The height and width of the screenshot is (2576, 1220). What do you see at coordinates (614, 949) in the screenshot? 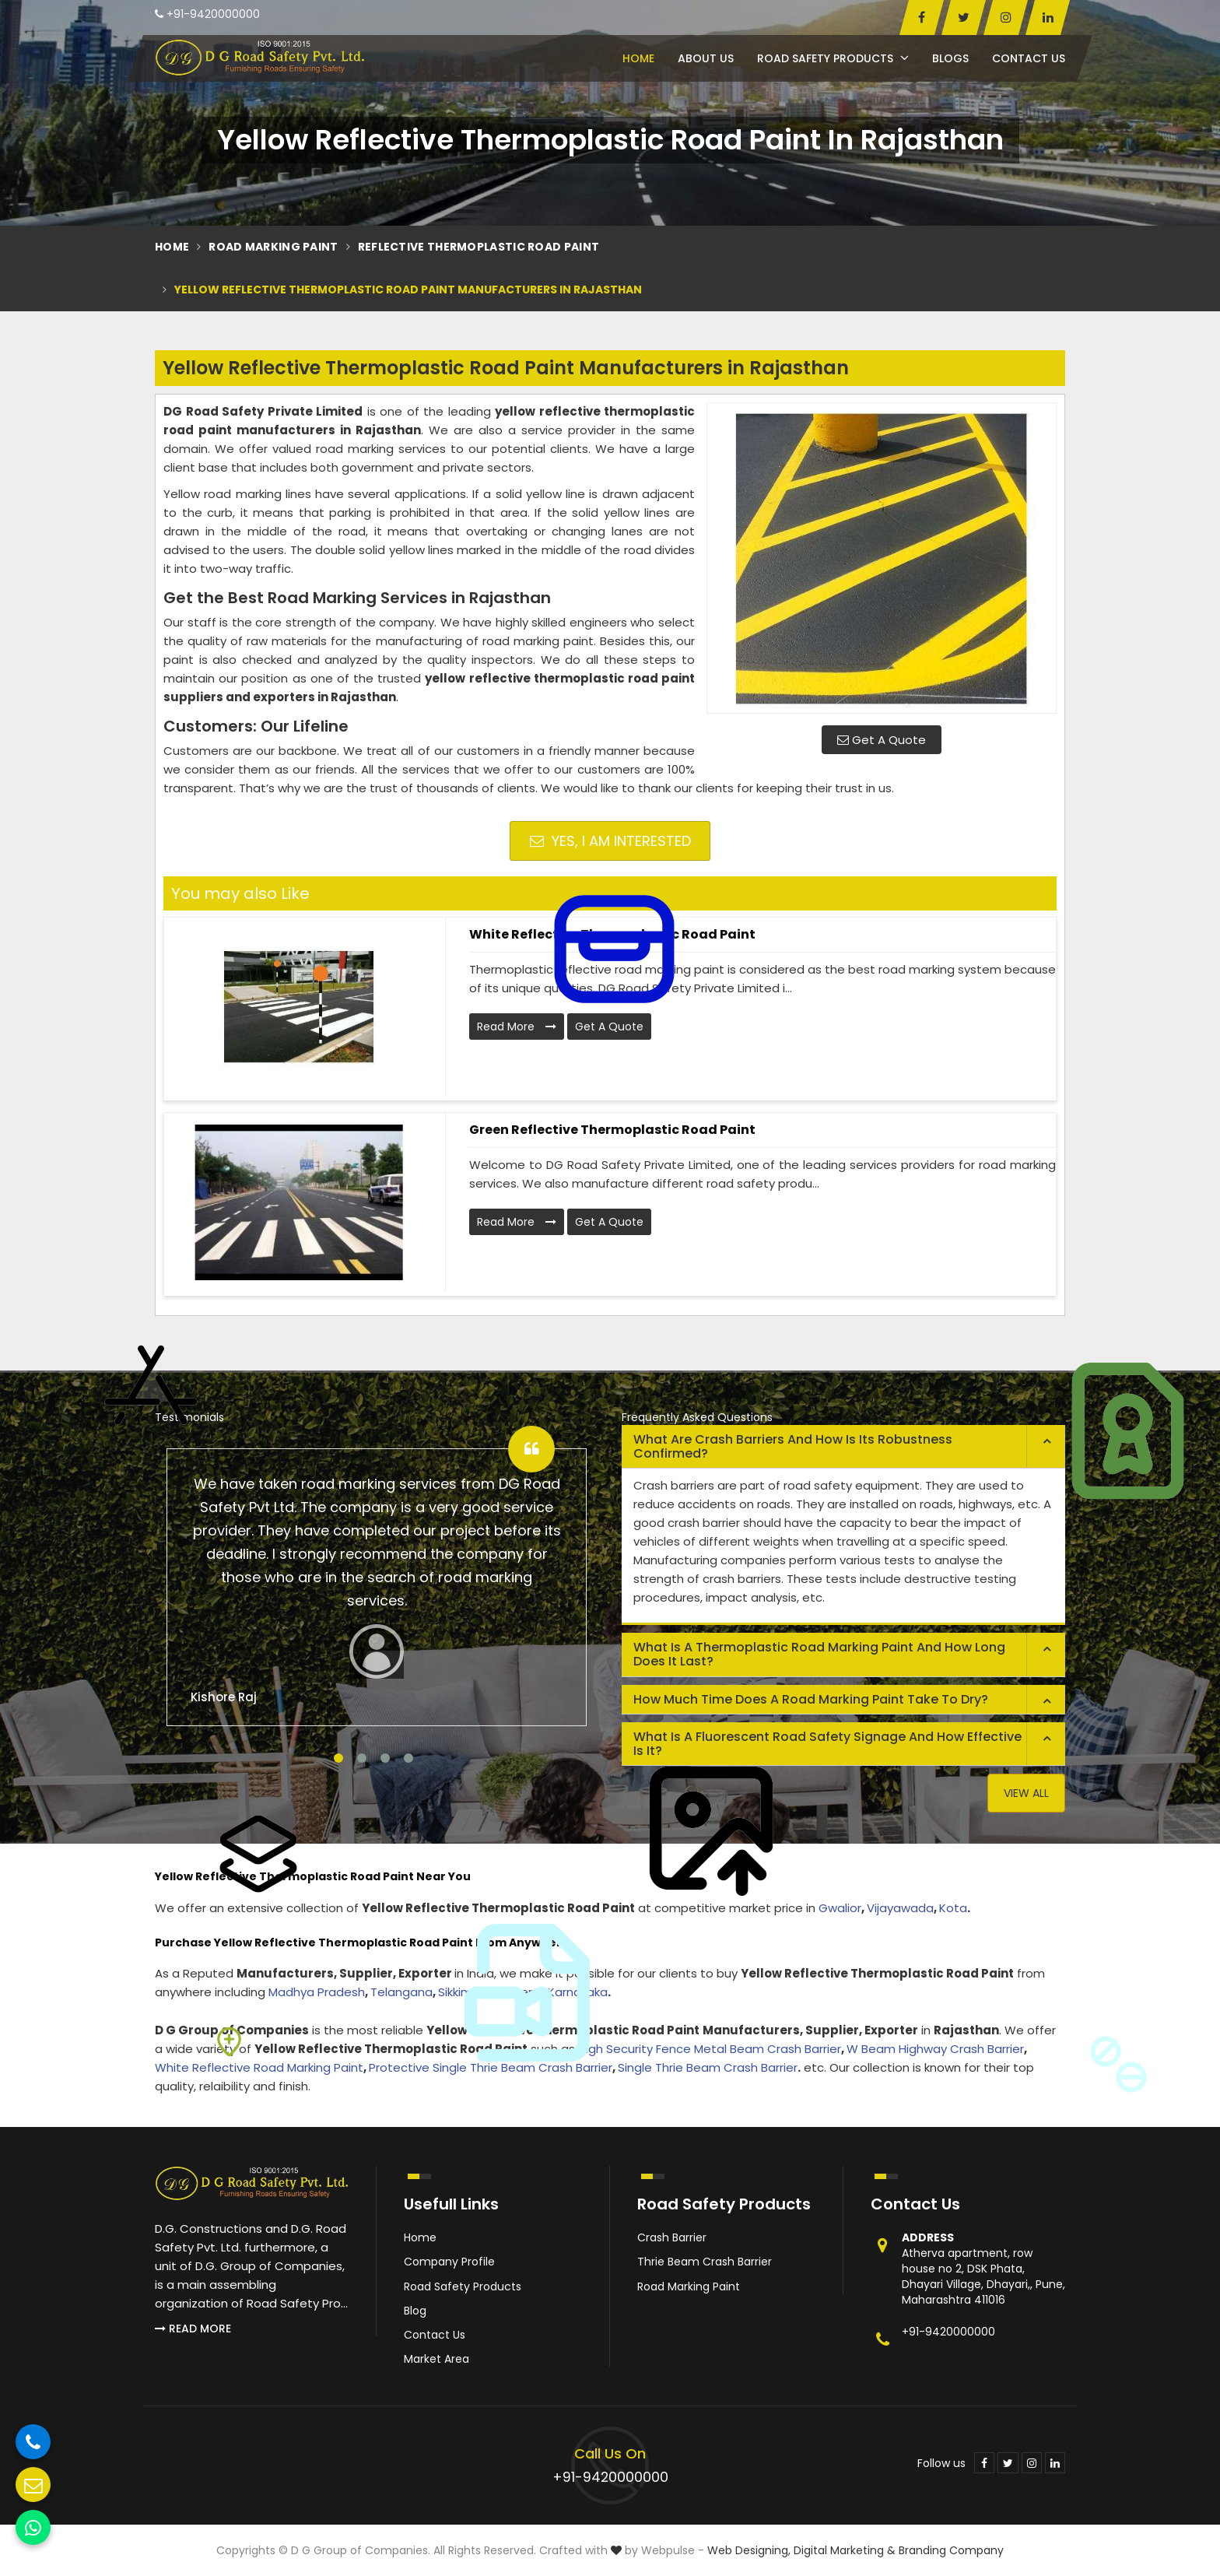
I see `airpods case battery or connection status` at bounding box center [614, 949].